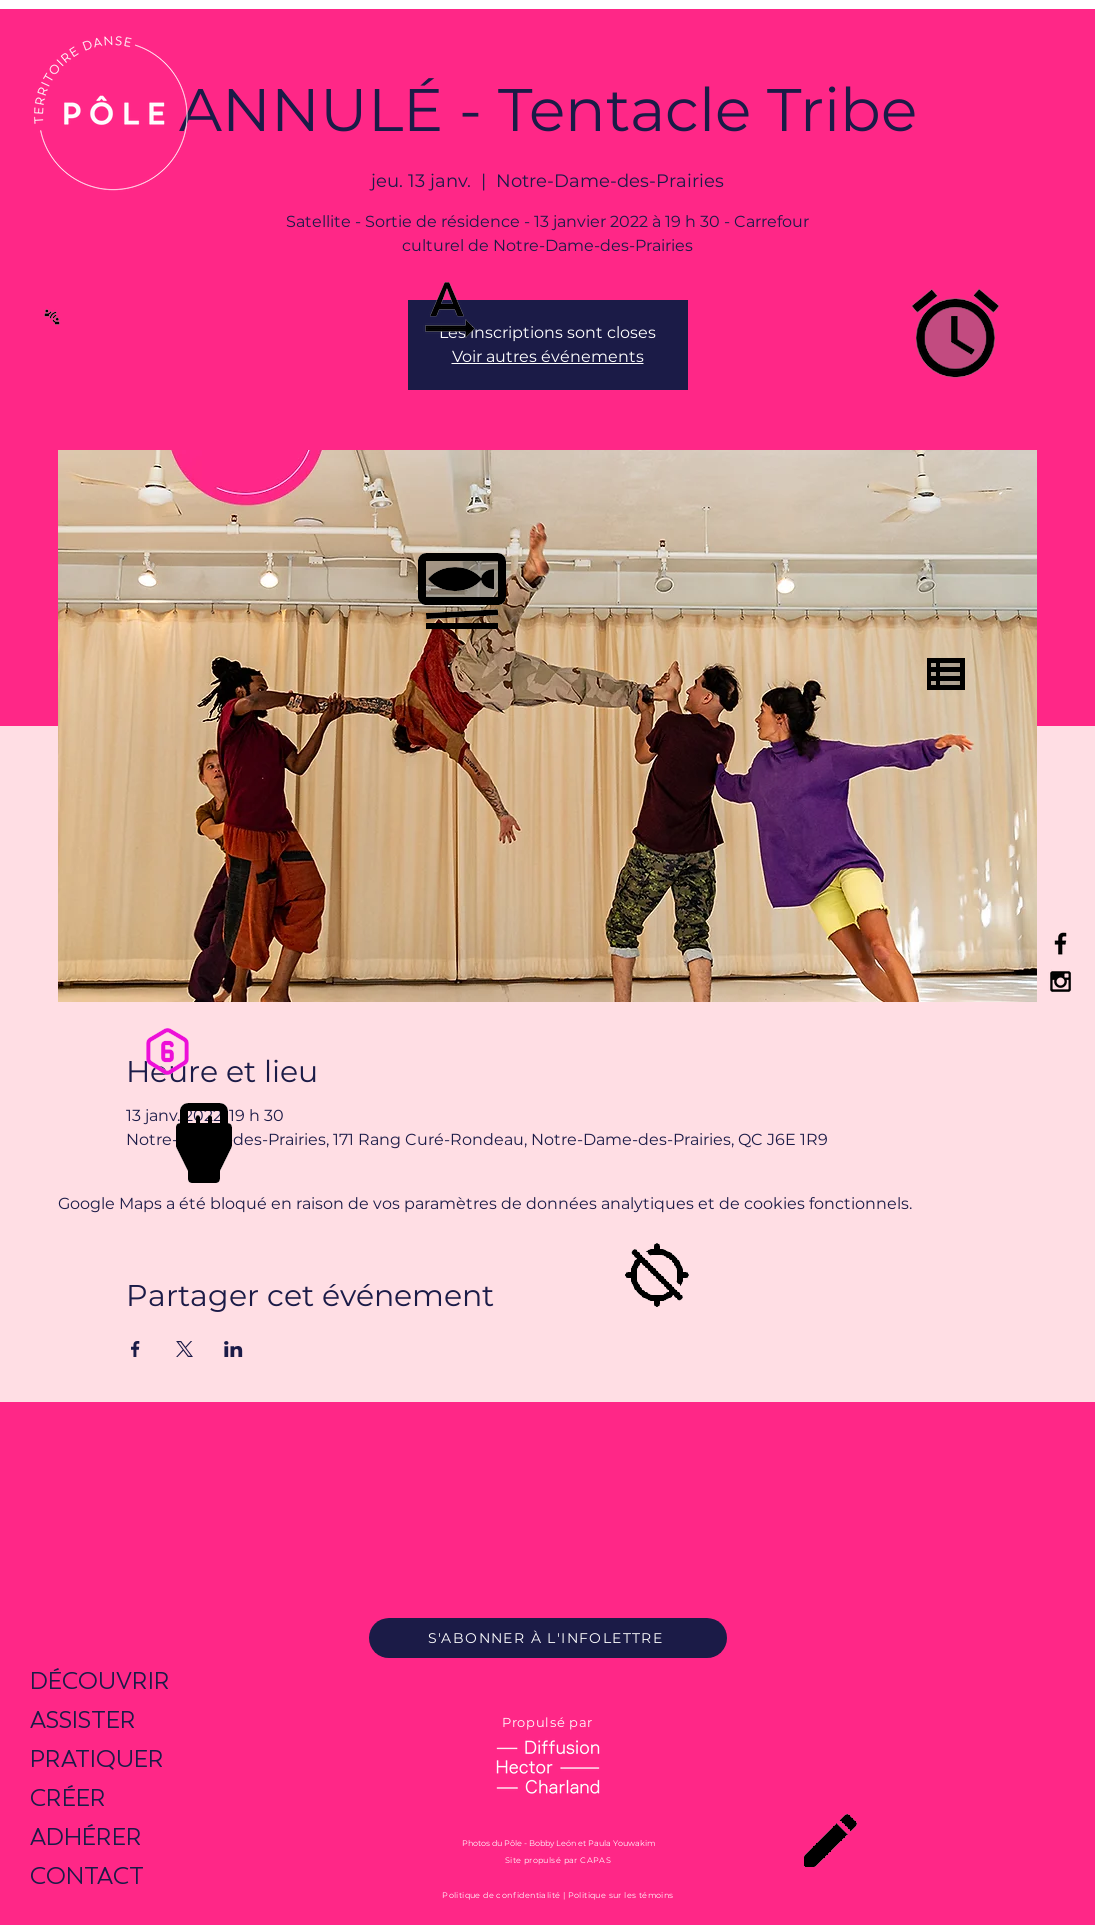  Describe the element at coordinates (947, 674) in the screenshot. I see `switch to list view` at that location.